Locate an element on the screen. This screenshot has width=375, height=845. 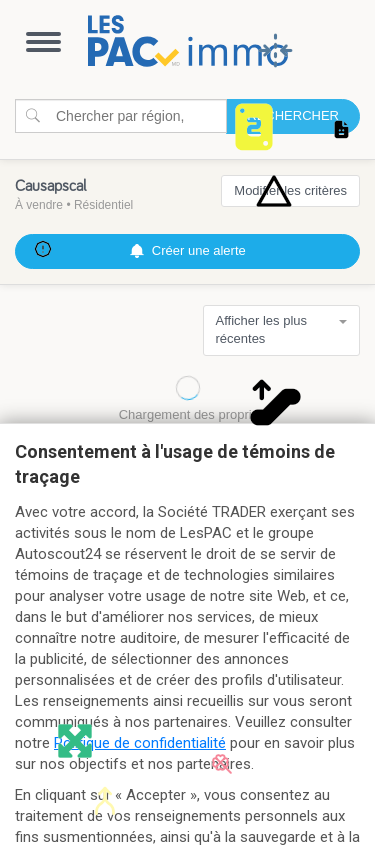
collapse content horizontally is located at coordinates (275, 50).